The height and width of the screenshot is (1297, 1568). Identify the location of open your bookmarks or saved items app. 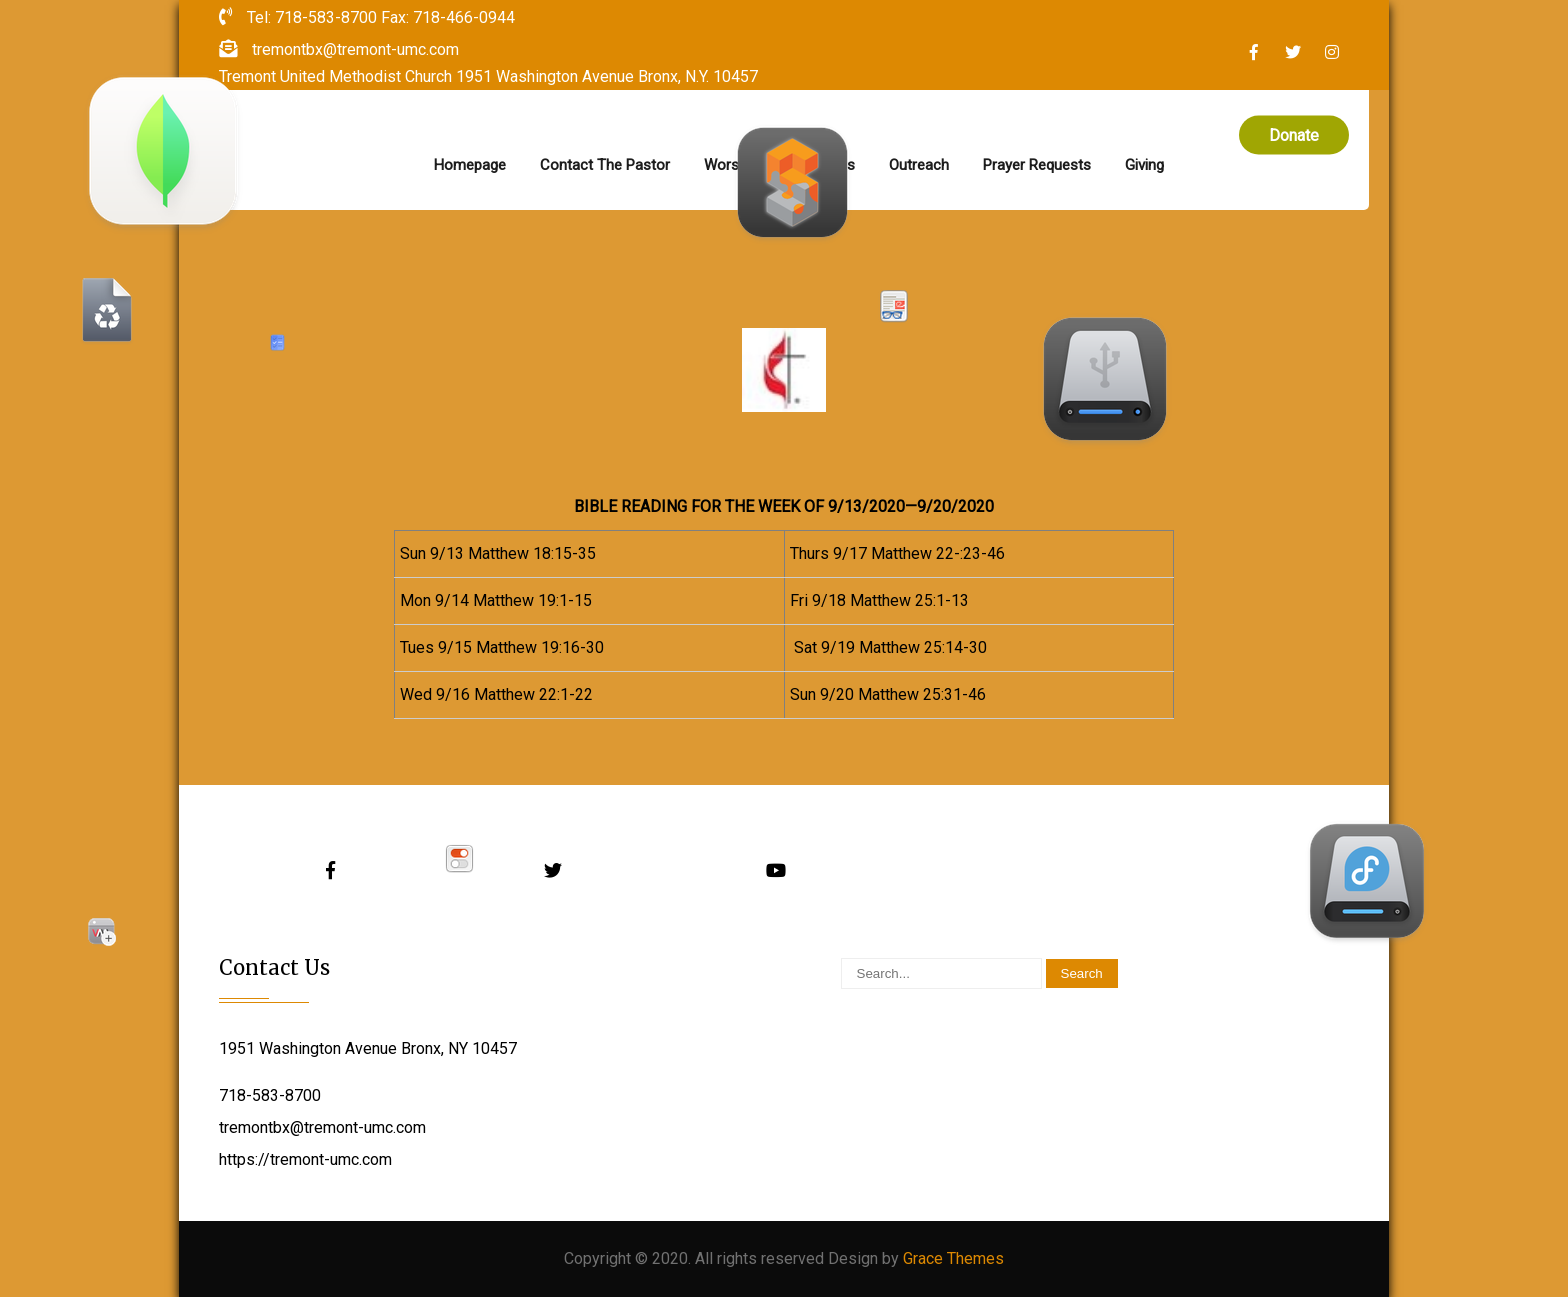
(277, 342).